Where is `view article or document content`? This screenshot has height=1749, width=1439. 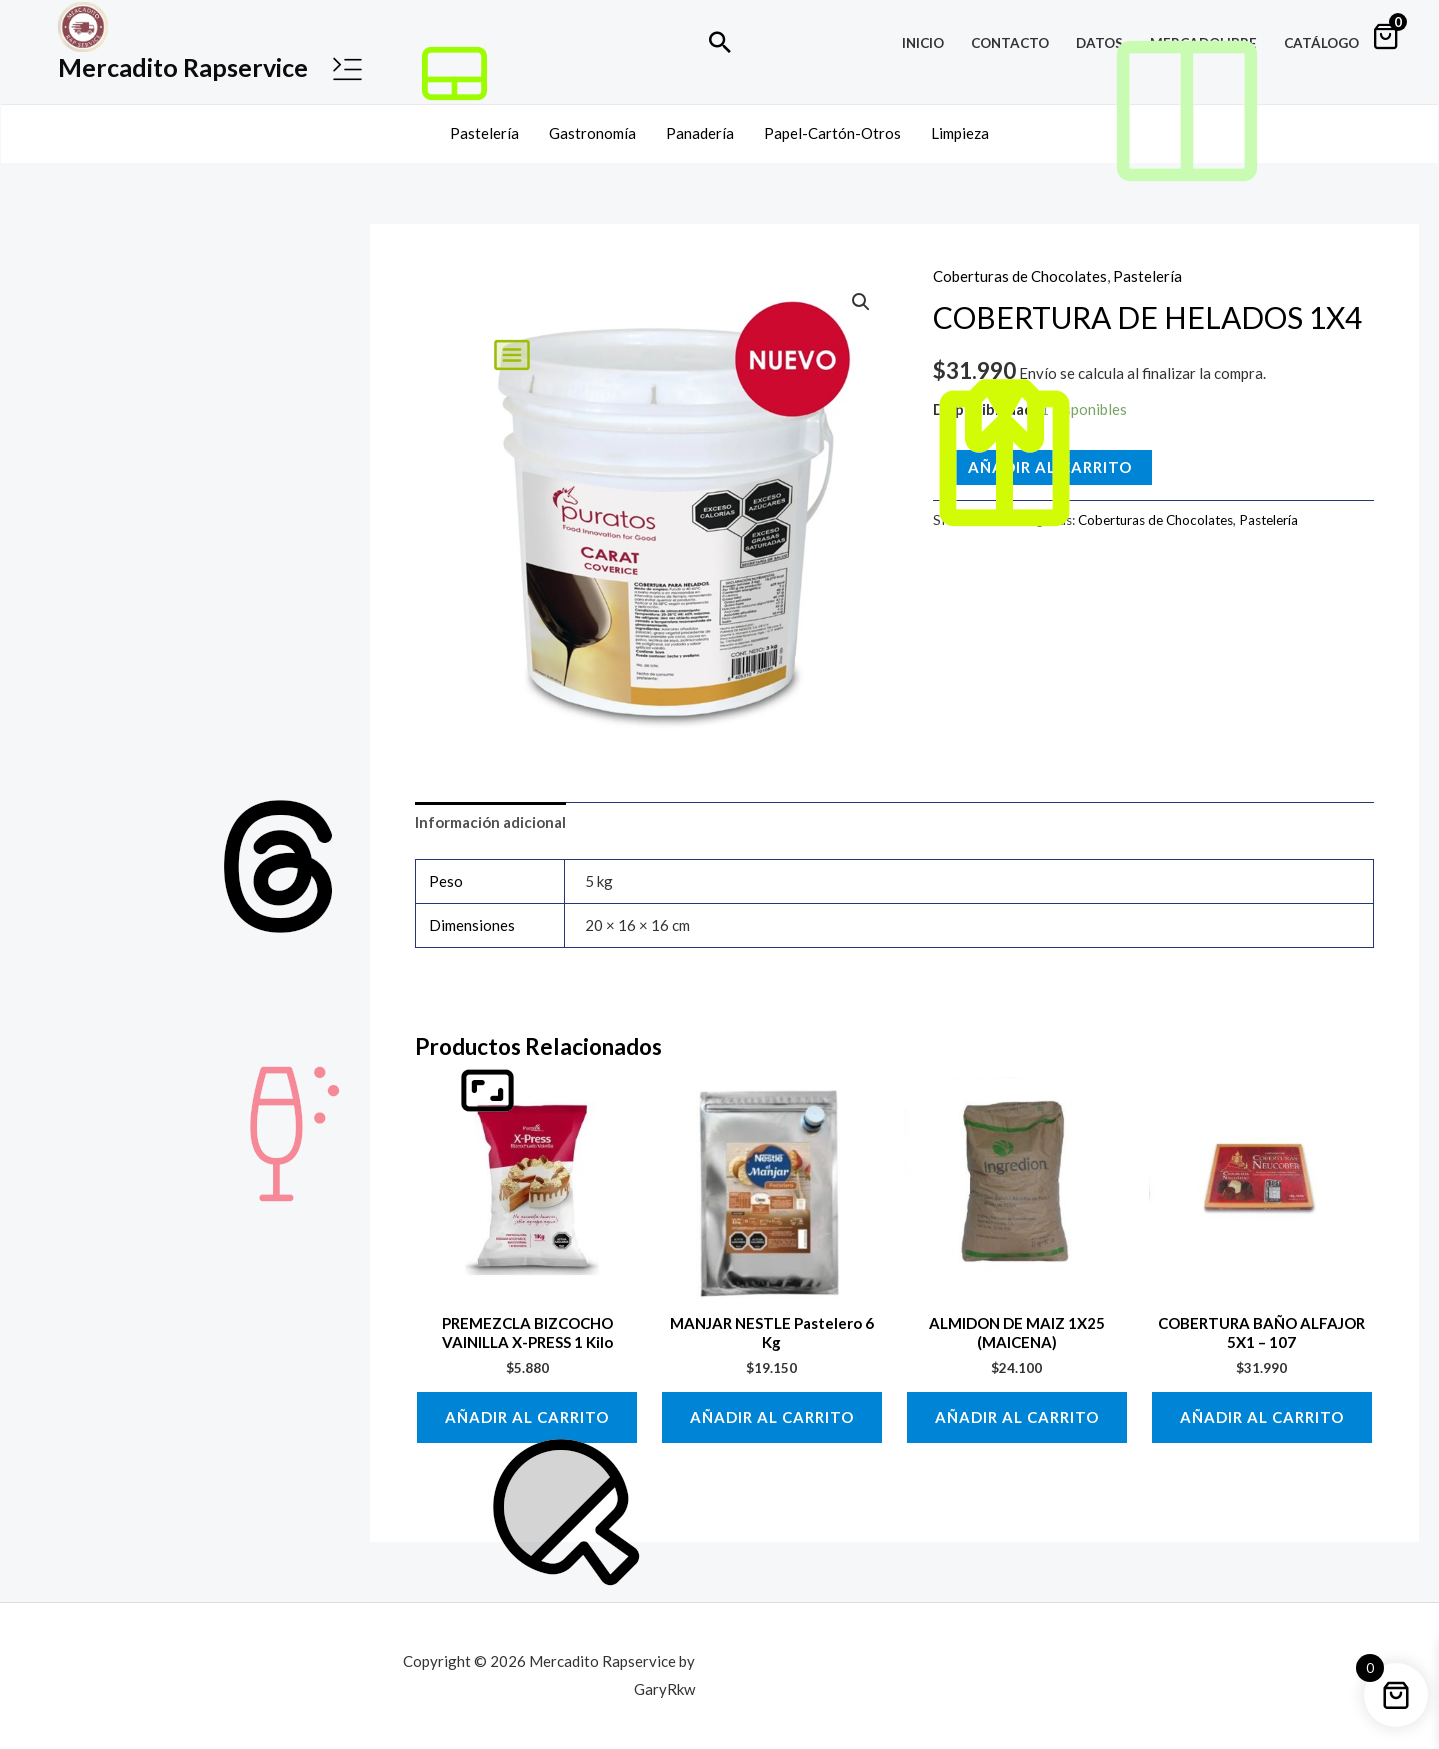 view article or document content is located at coordinates (512, 355).